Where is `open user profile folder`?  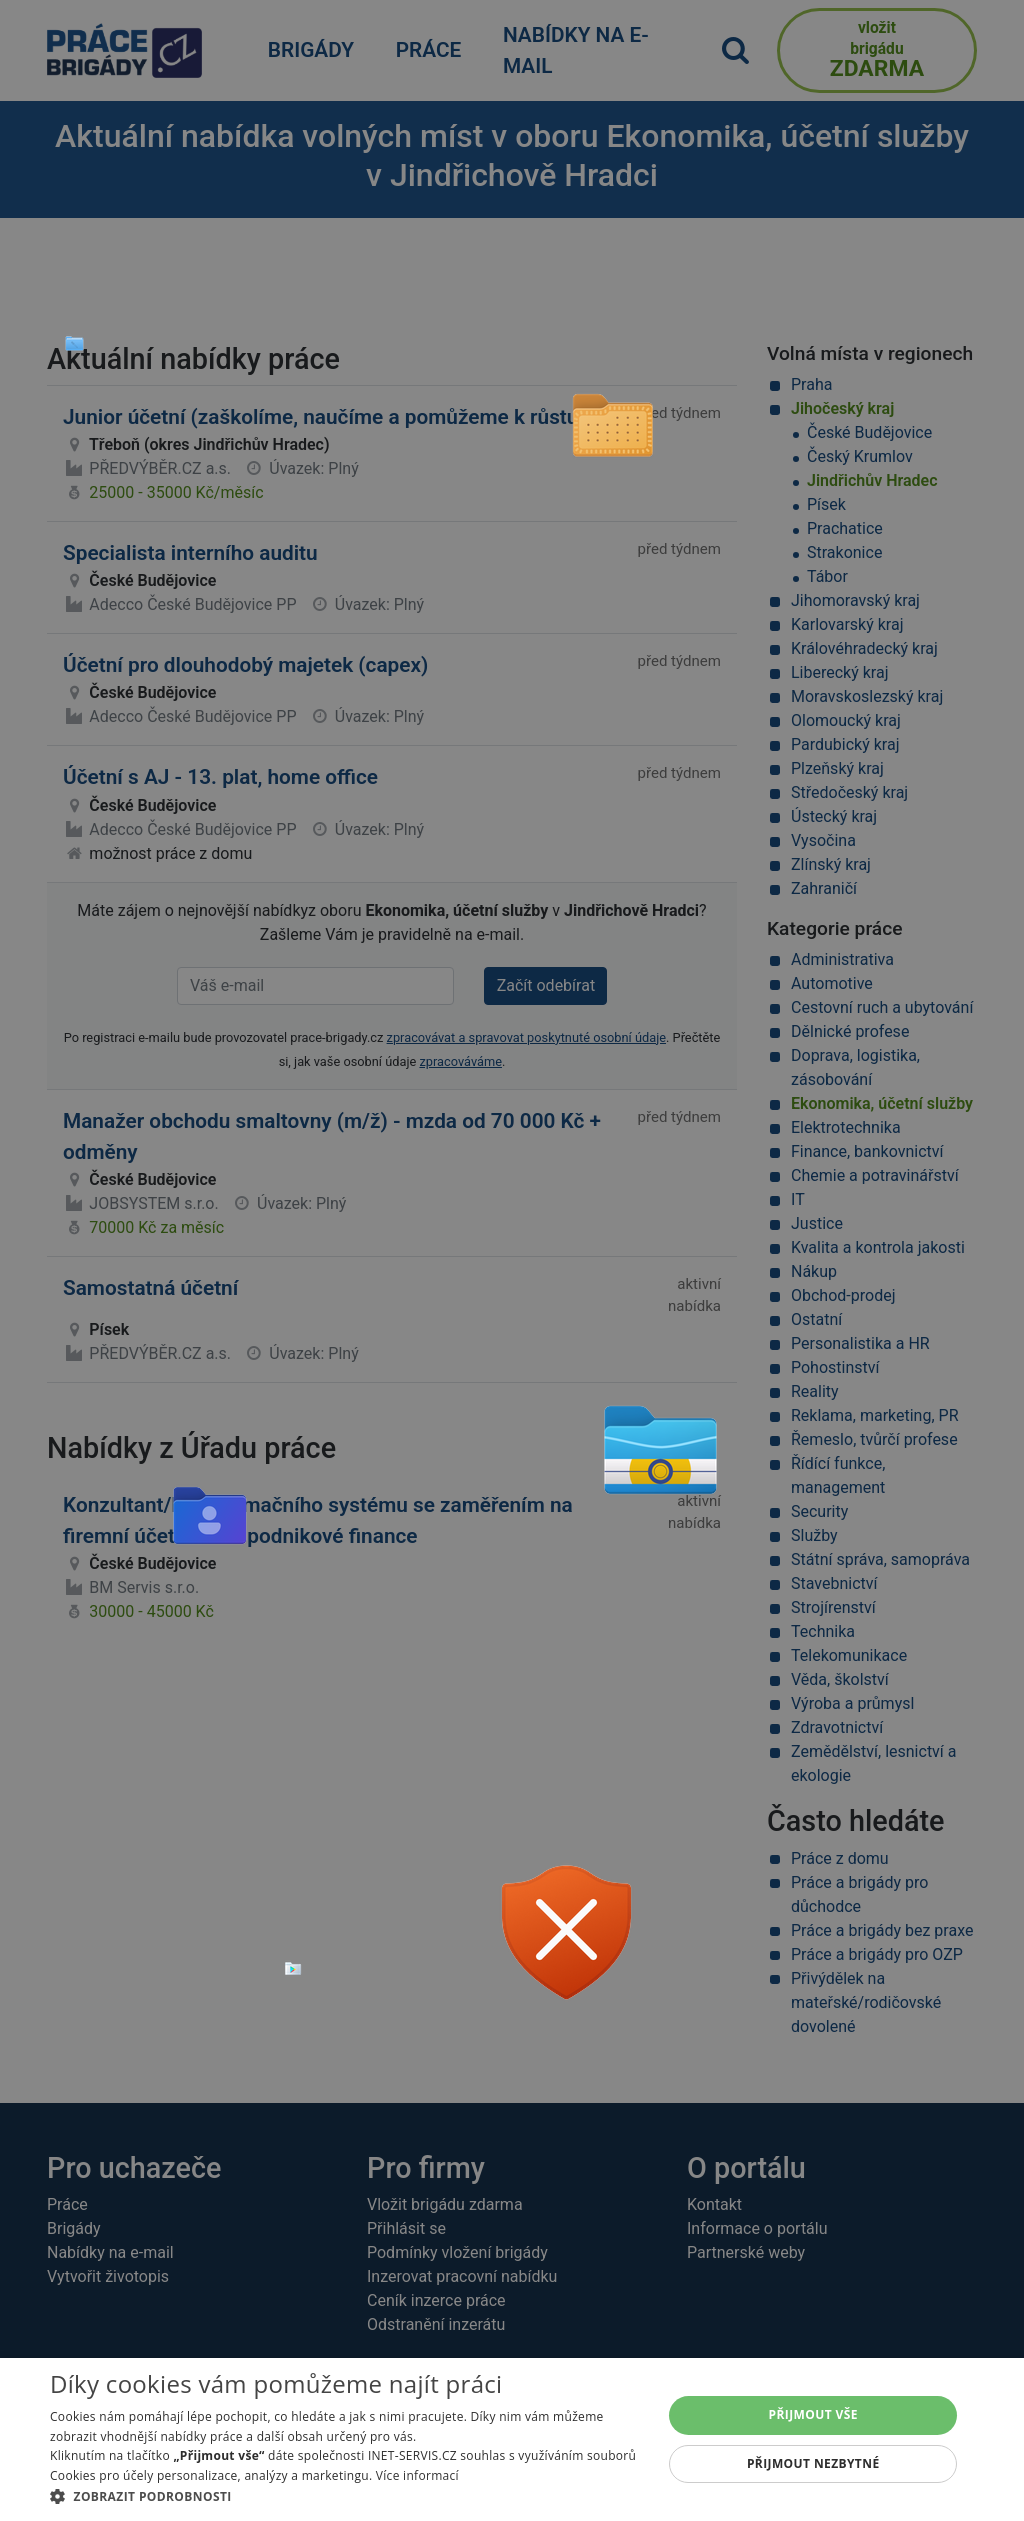
open user profile folder is located at coordinates (209, 1517).